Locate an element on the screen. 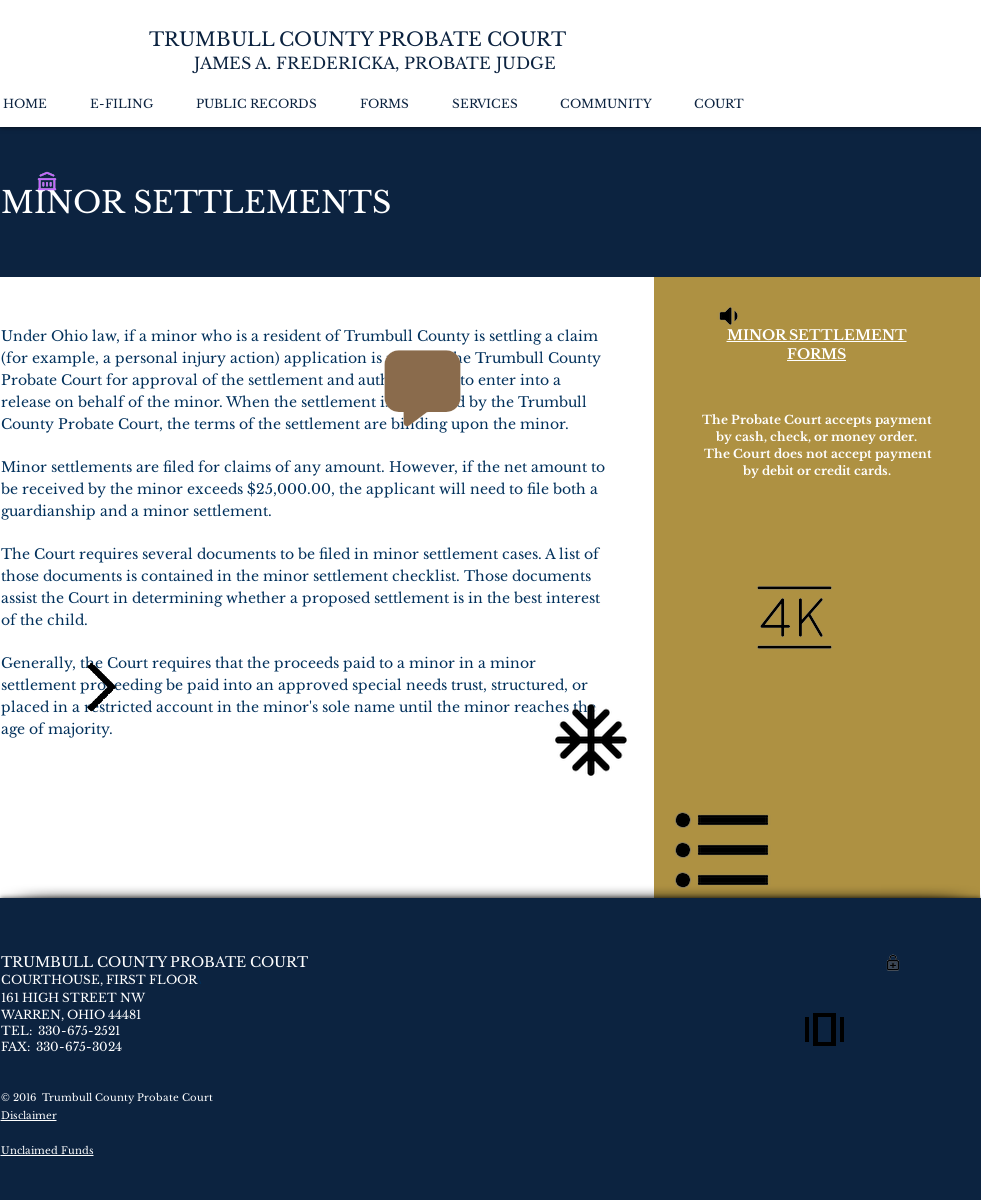 The width and height of the screenshot is (981, 1200). navigate to the next item or screen is located at coordinates (101, 687).